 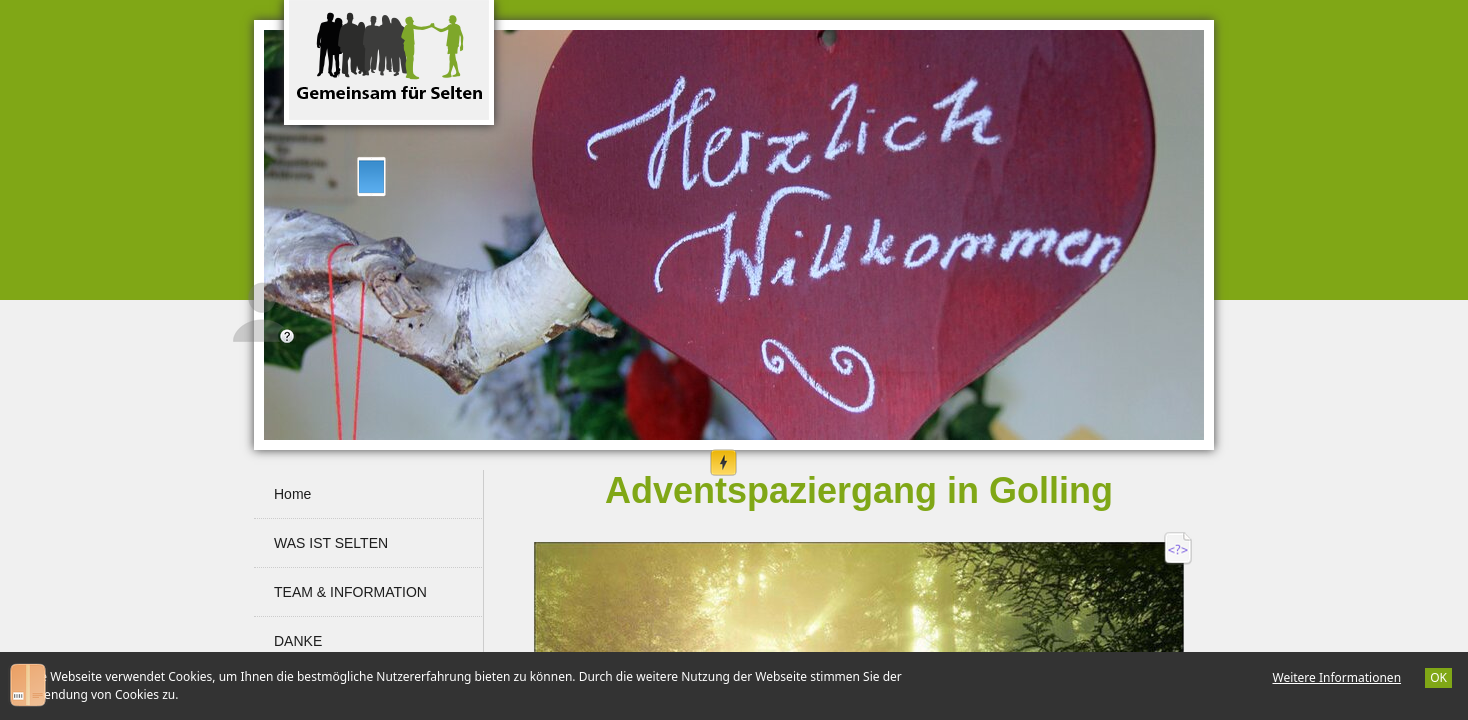 What do you see at coordinates (28, 685) in the screenshot?
I see `a compressed archive or package file` at bounding box center [28, 685].